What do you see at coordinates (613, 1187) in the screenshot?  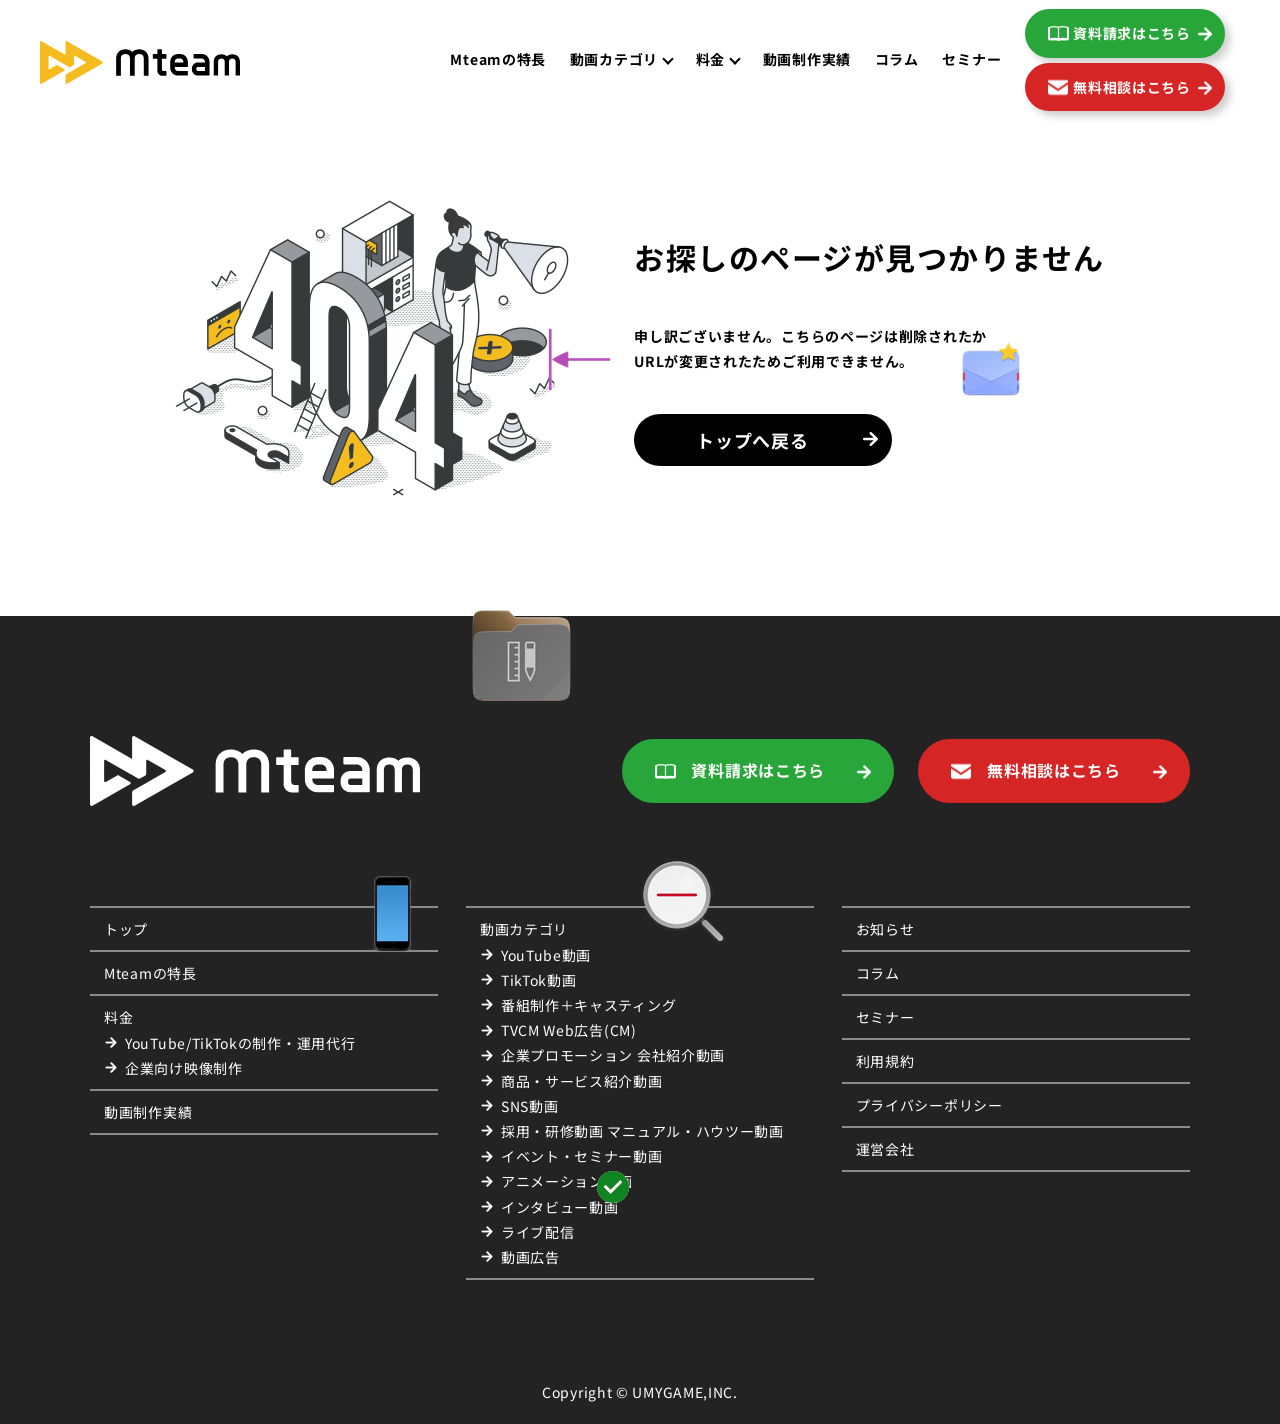 I see `confirm or accept an action` at bounding box center [613, 1187].